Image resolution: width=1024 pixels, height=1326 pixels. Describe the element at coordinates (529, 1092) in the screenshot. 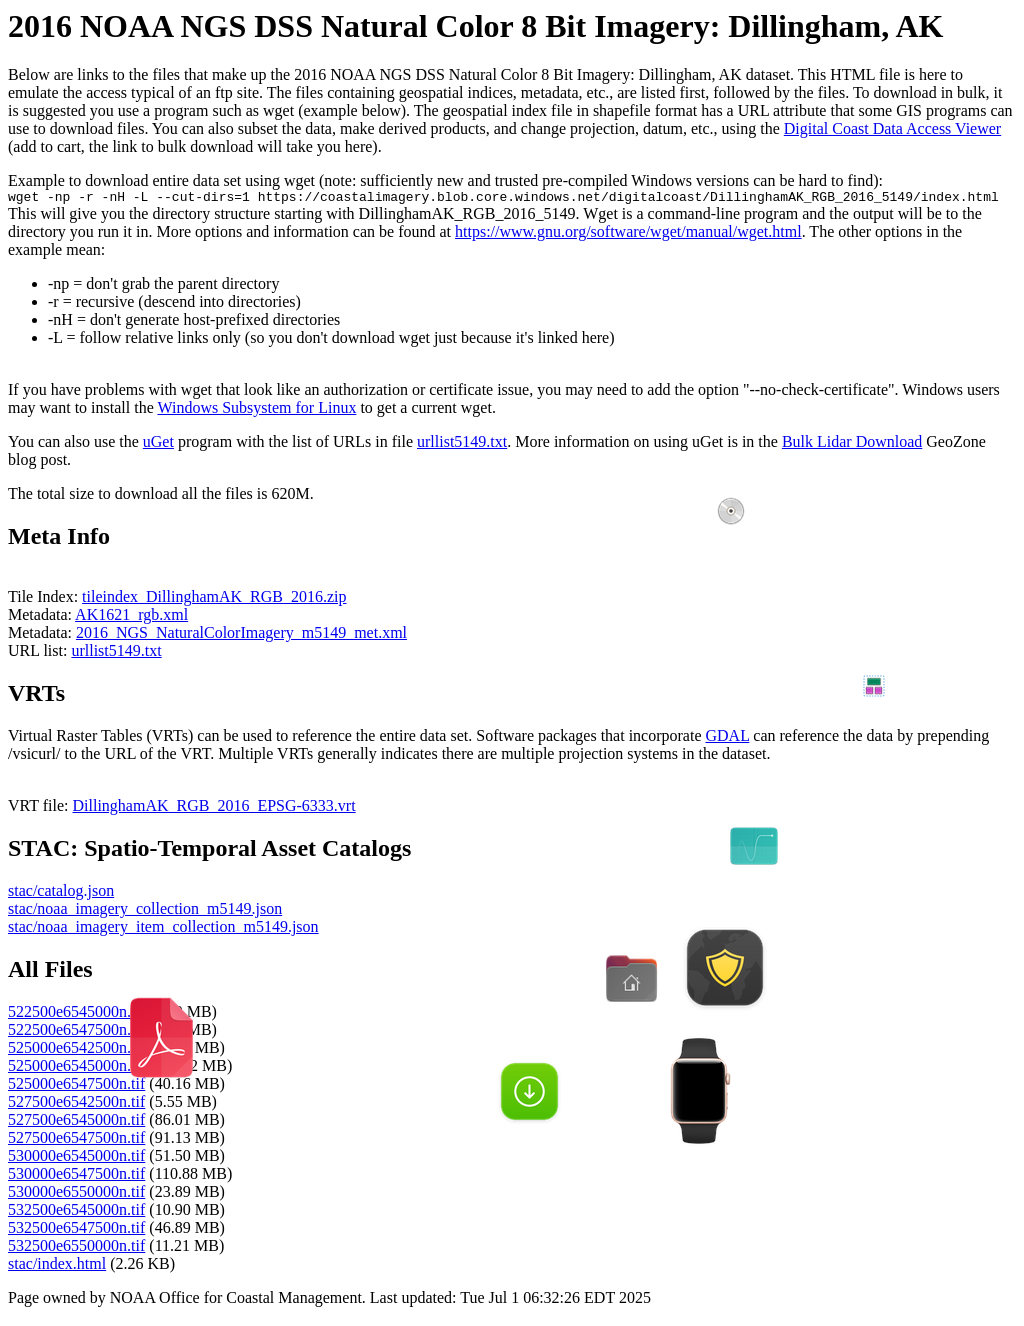

I see `access download settings or preferences` at that location.